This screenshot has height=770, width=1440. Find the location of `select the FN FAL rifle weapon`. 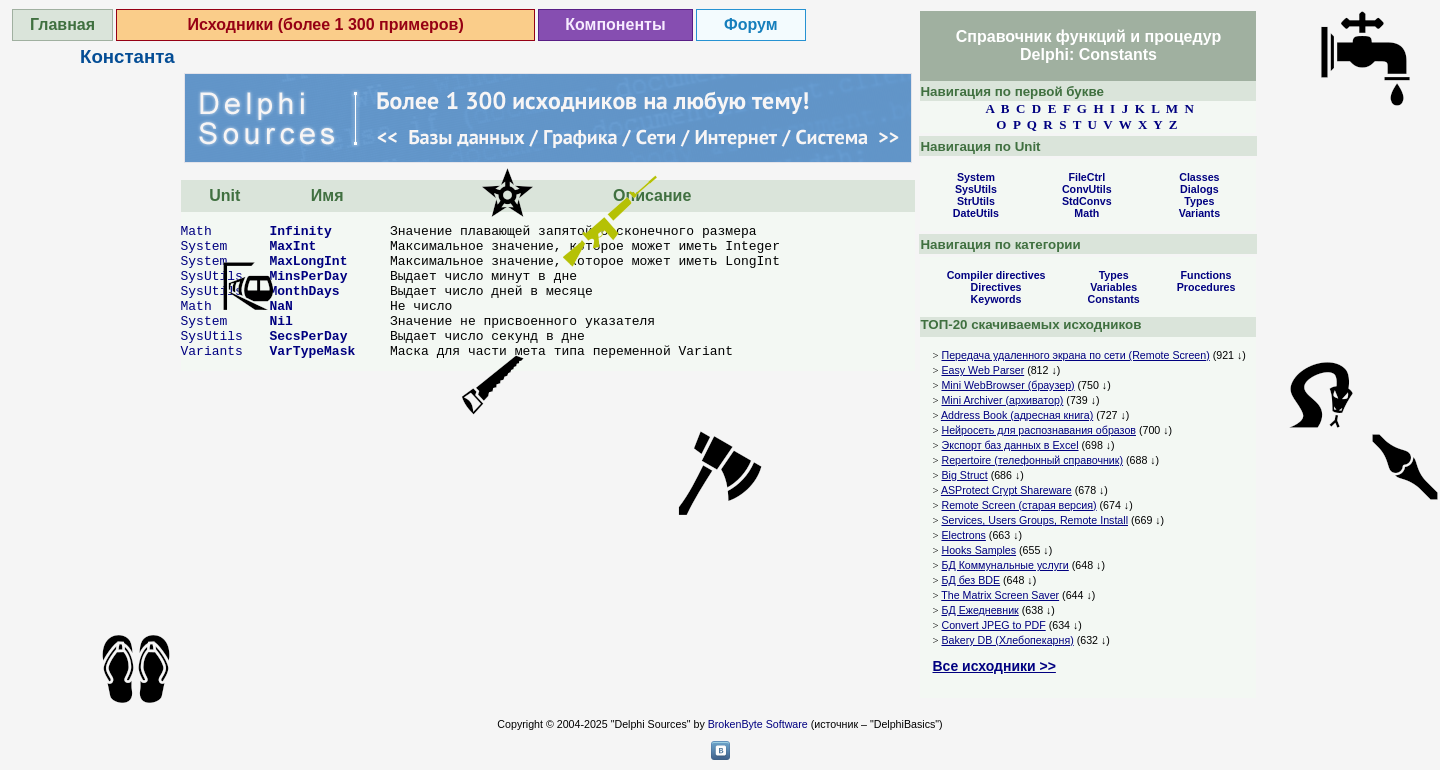

select the FN FAL rifle weapon is located at coordinates (610, 221).